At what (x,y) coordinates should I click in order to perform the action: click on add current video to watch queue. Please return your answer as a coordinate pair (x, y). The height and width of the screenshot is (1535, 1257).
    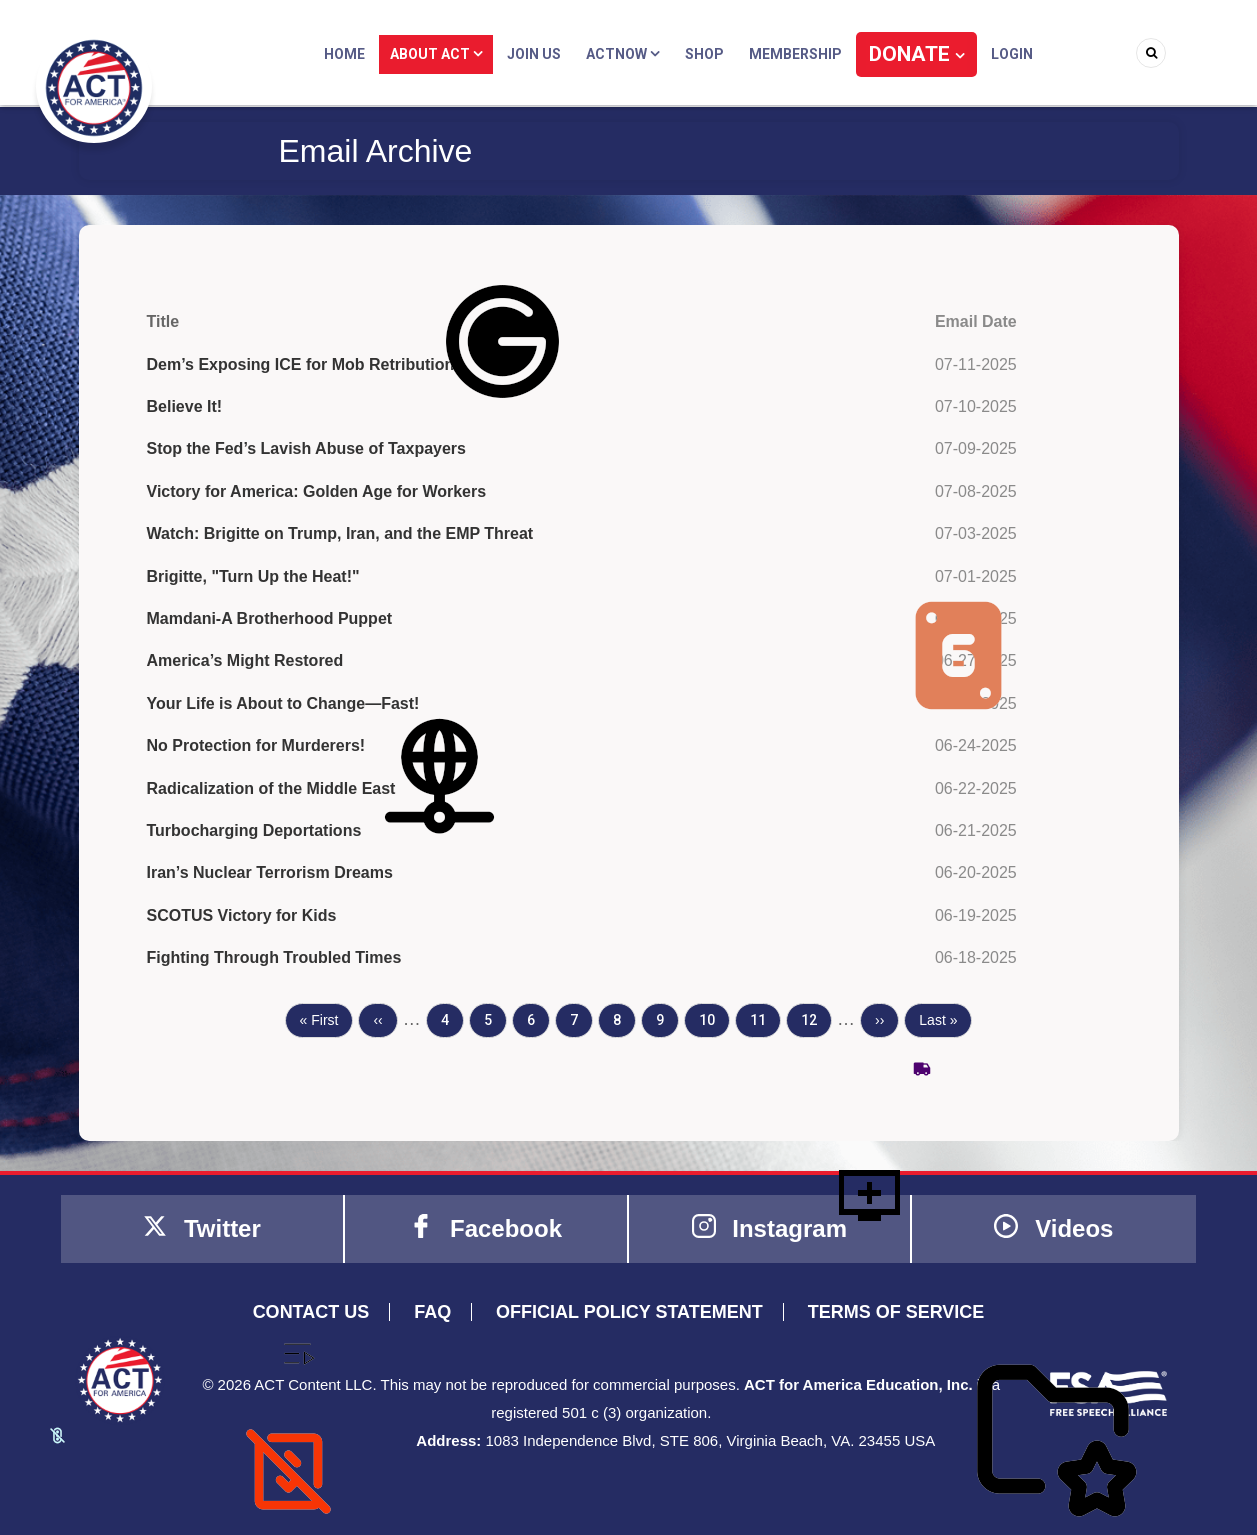
    Looking at the image, I should click on (869, 1195).